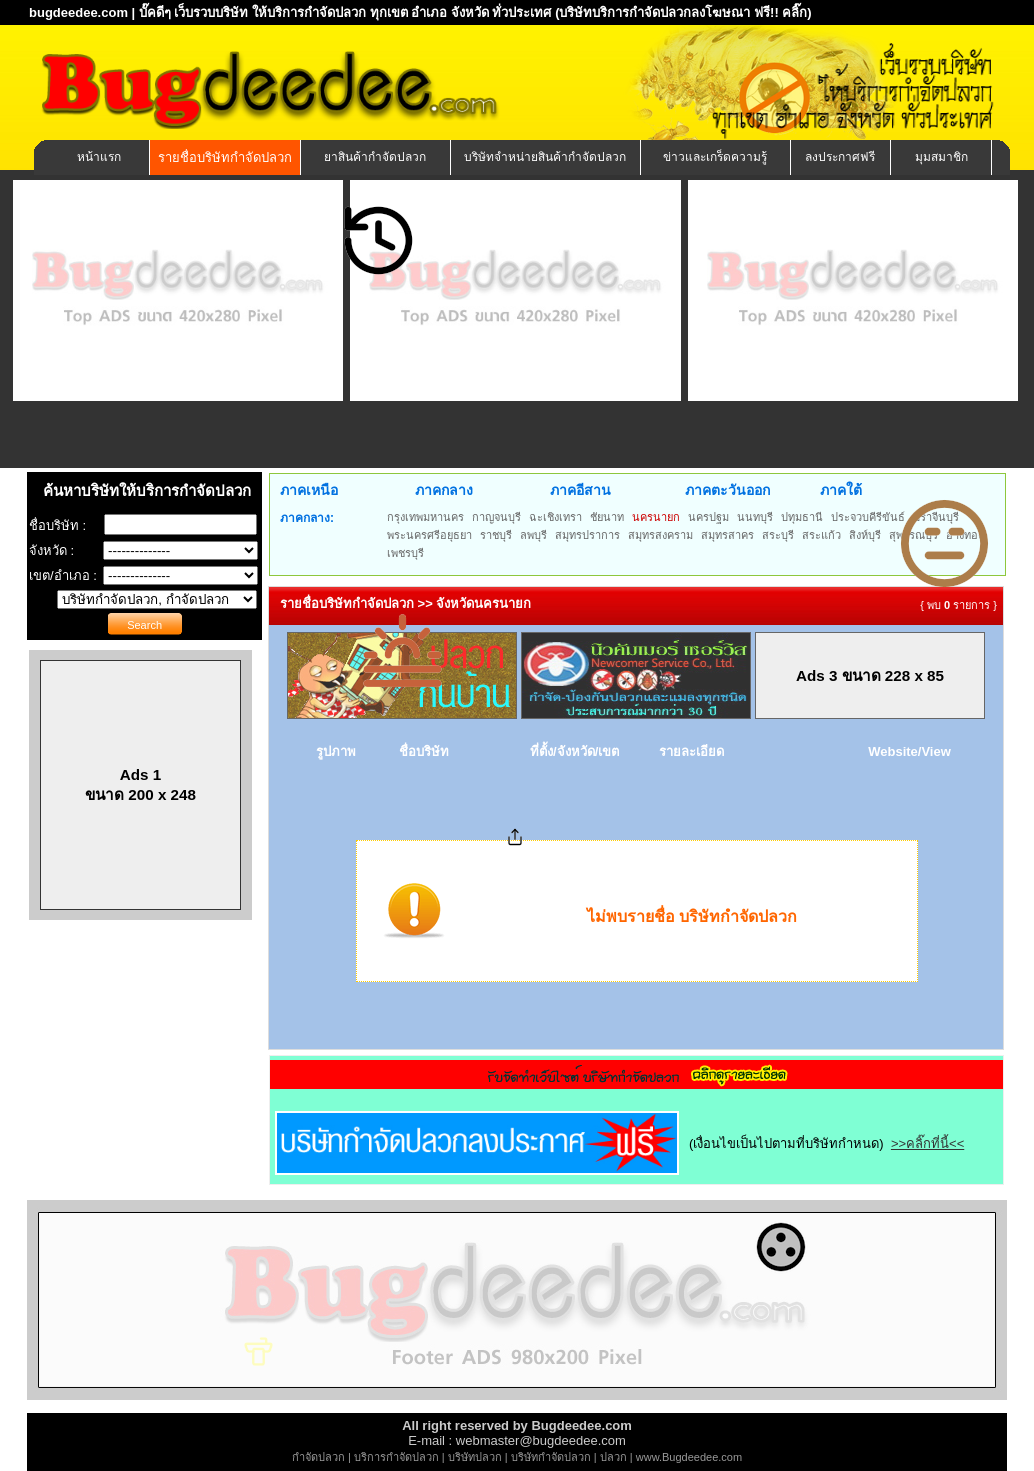 This screenshot has width=1034, height=1471. I want to click on indicates hazy or foggy weather conditions, so click(402, 651).